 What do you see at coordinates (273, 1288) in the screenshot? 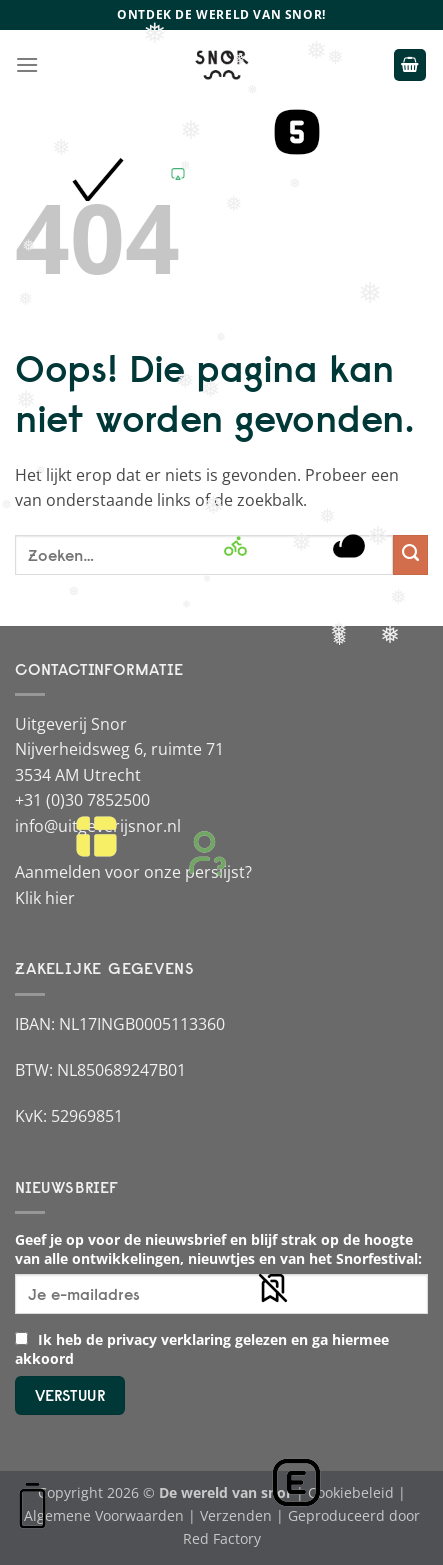
I see `bookmarks feature disabled` at bounding box center [273, 1288].